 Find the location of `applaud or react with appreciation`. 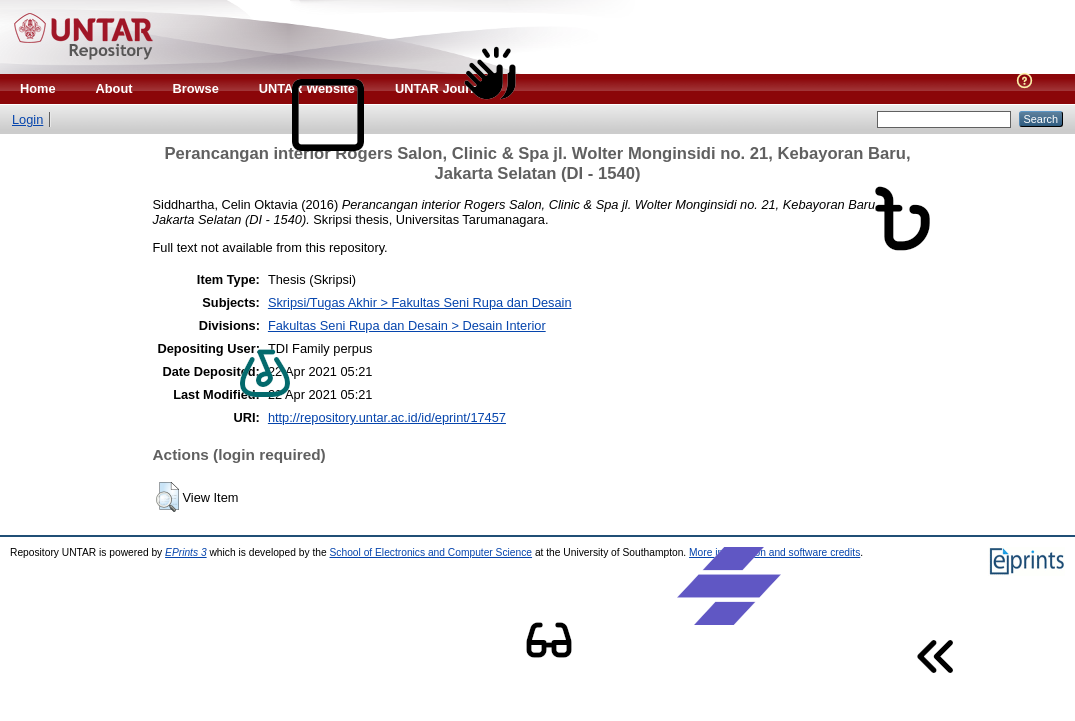

applaud or react with appreciation is located at coordinates (490, 74).